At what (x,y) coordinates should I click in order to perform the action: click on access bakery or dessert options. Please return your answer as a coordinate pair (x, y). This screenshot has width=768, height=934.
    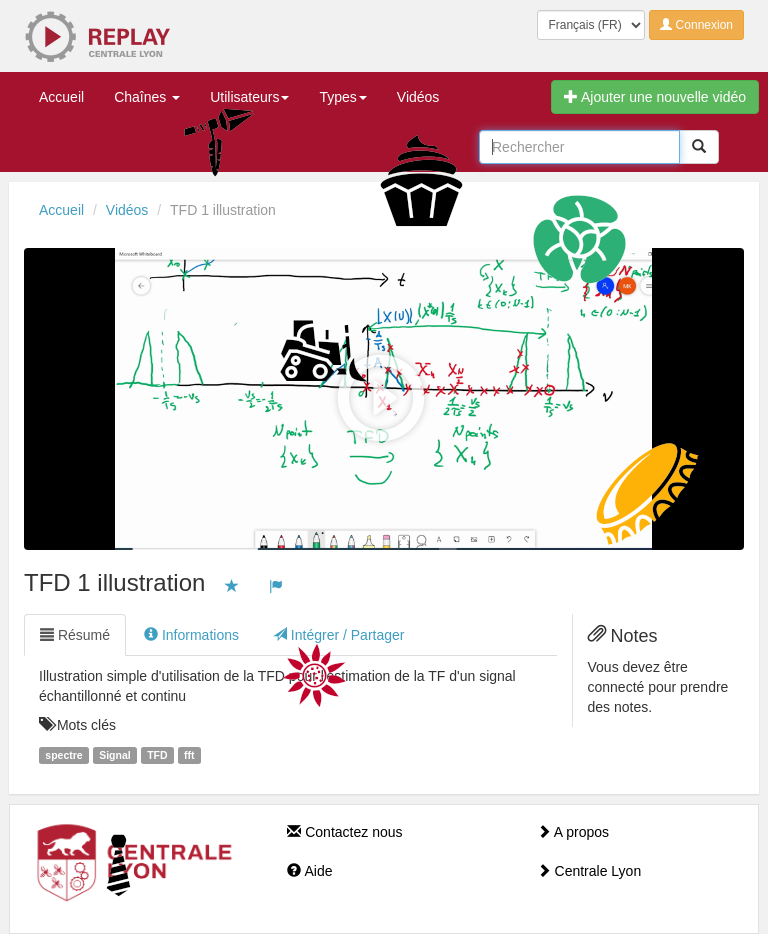
    Looking at the image, I should click on (421, 178).